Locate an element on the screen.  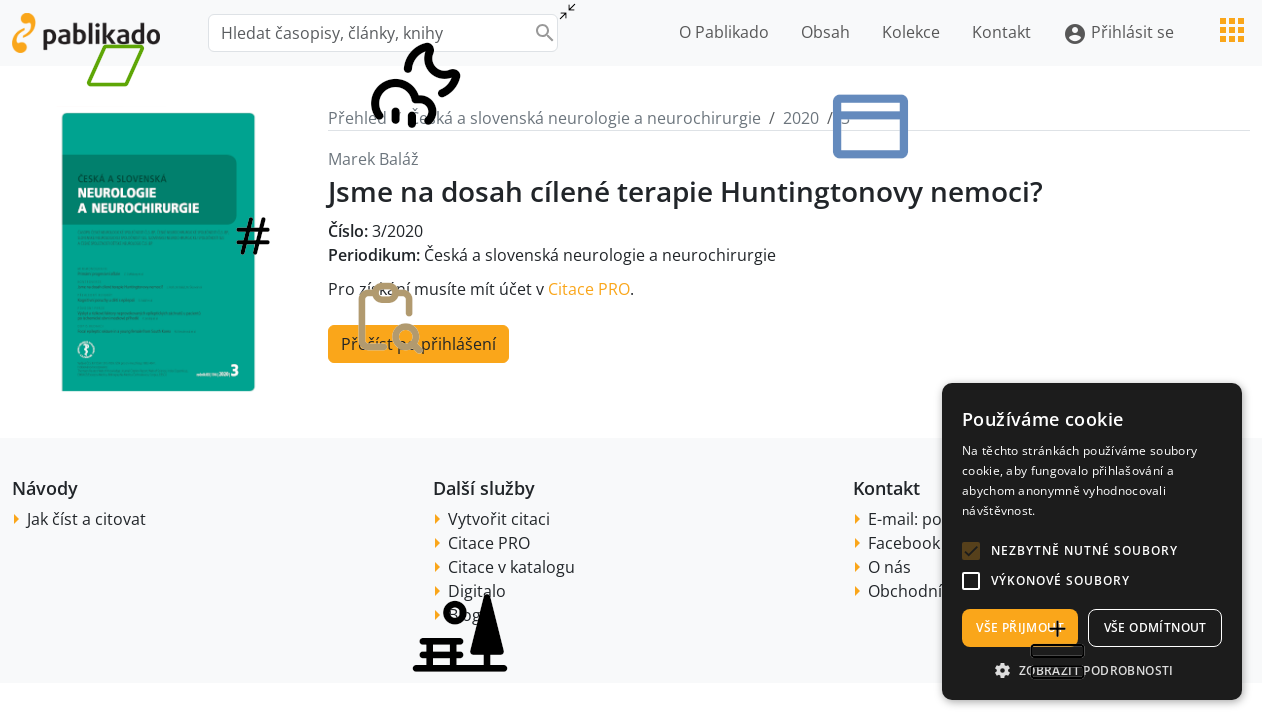
search clipboard contents is located at coordinates (385, 316).